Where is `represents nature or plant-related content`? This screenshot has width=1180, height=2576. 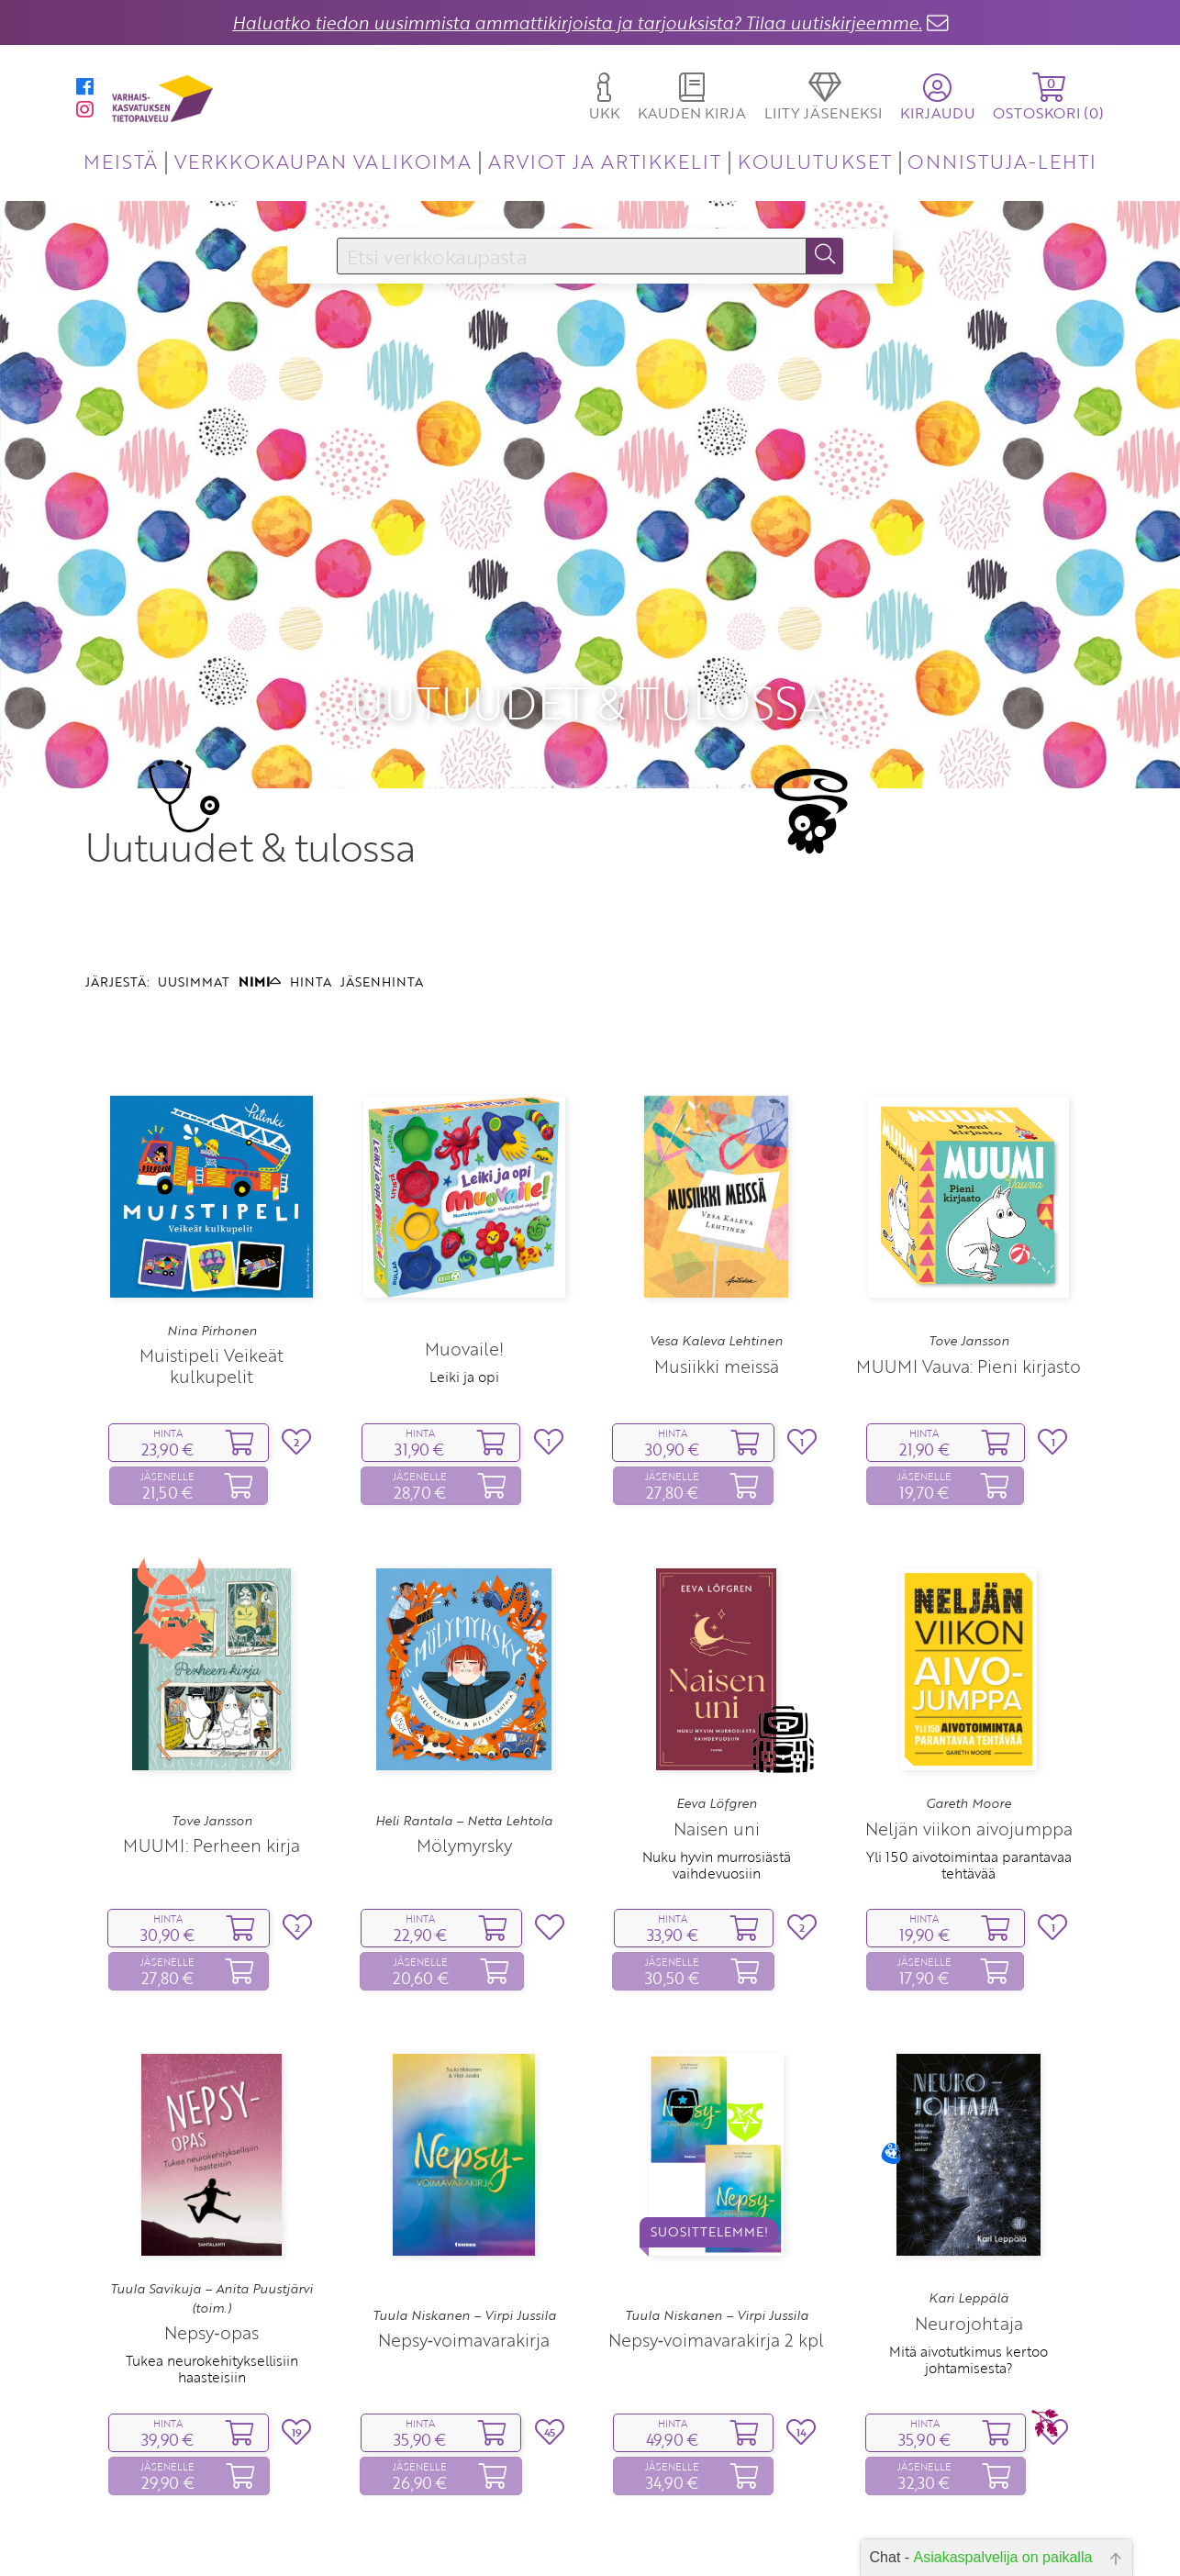 represents nature or plant-related content is located at coordinates (1045, 2423).